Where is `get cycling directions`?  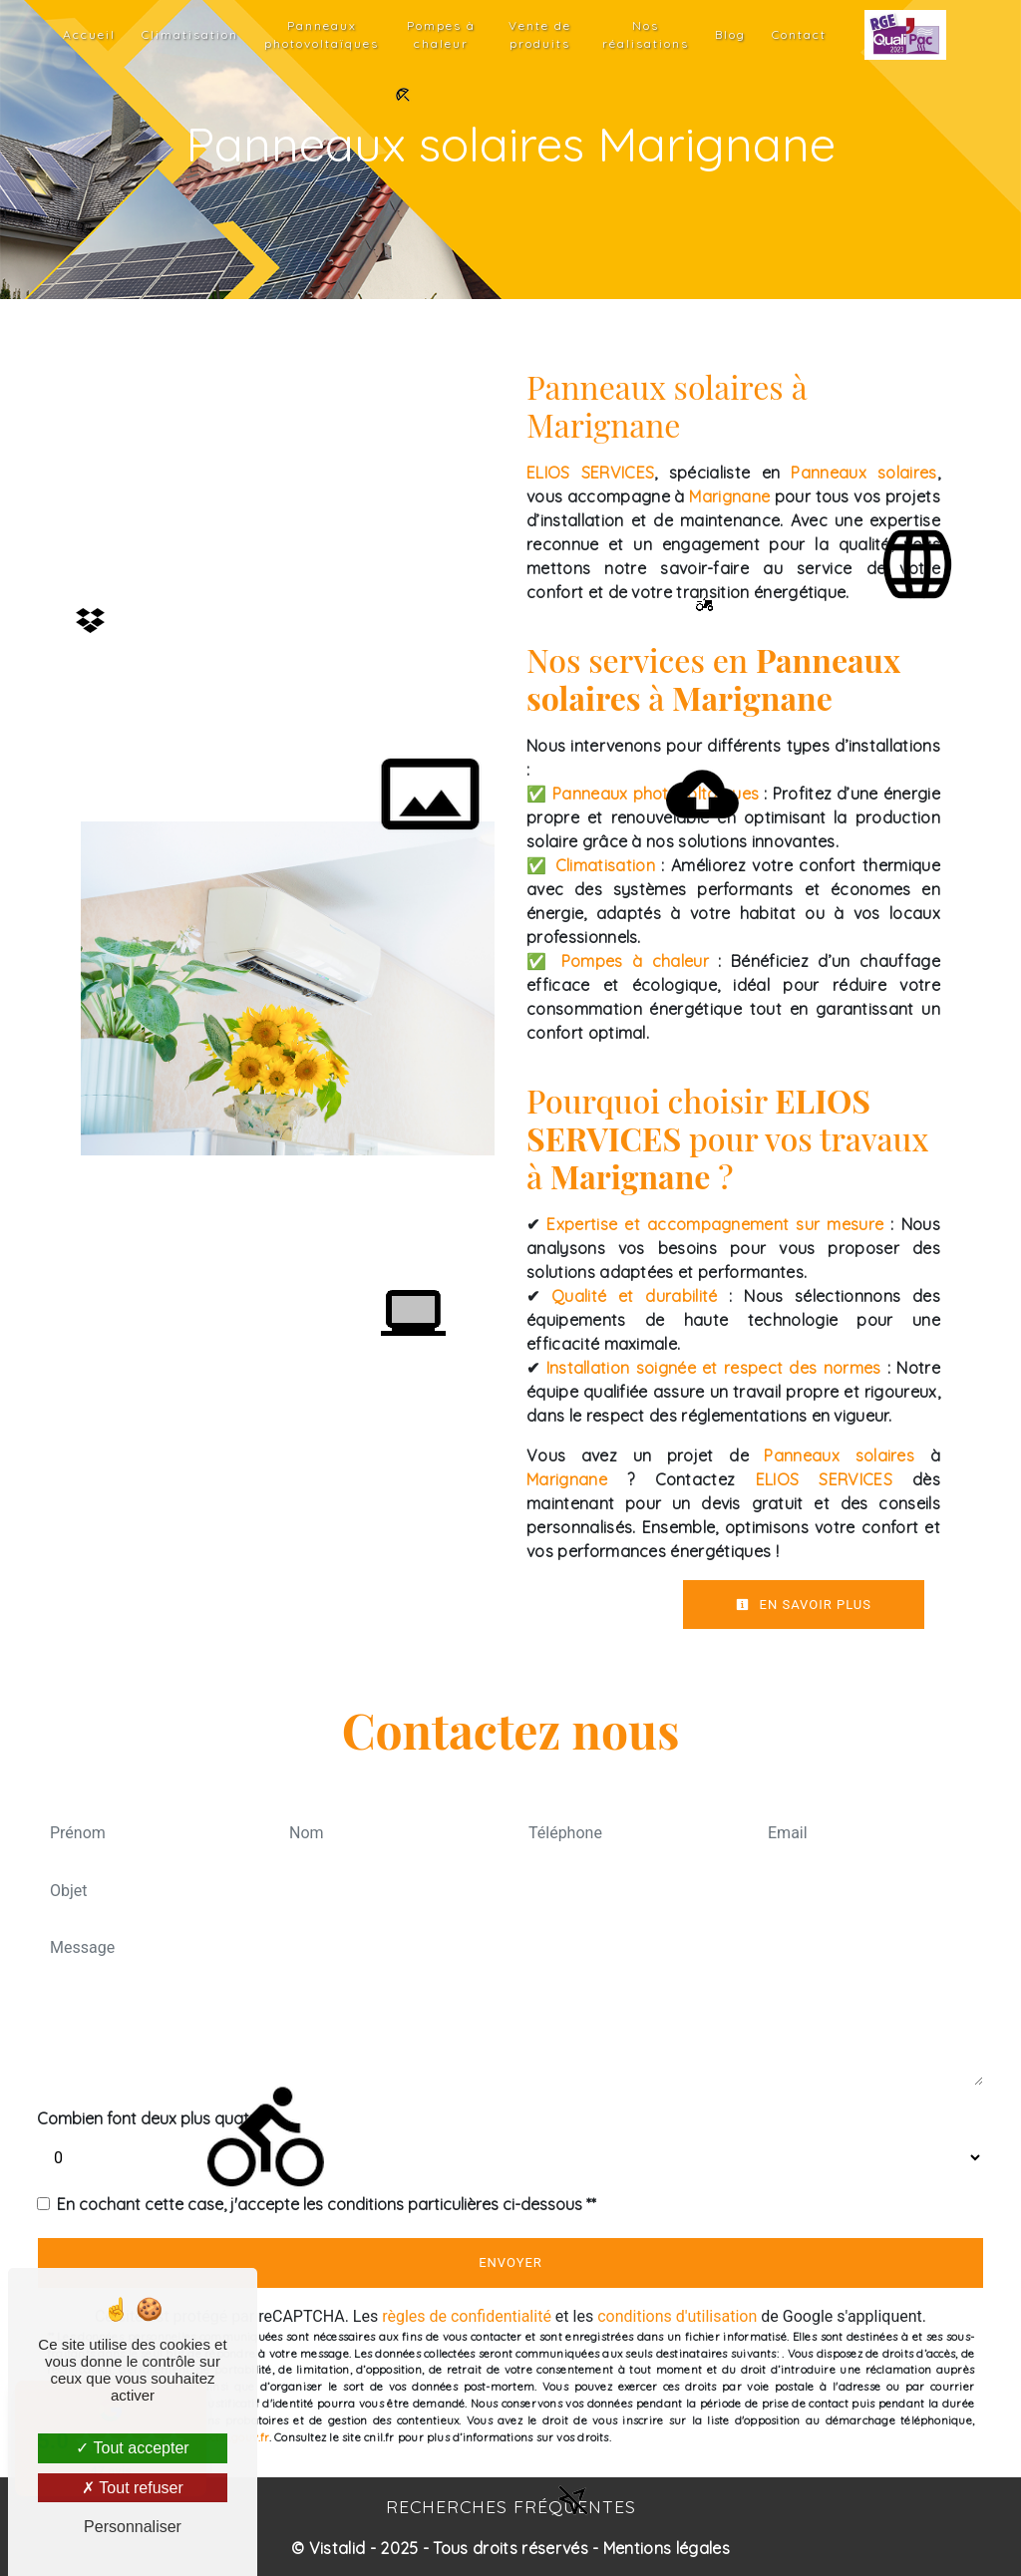
get cycling directions is located at coordinates (265, 2137).